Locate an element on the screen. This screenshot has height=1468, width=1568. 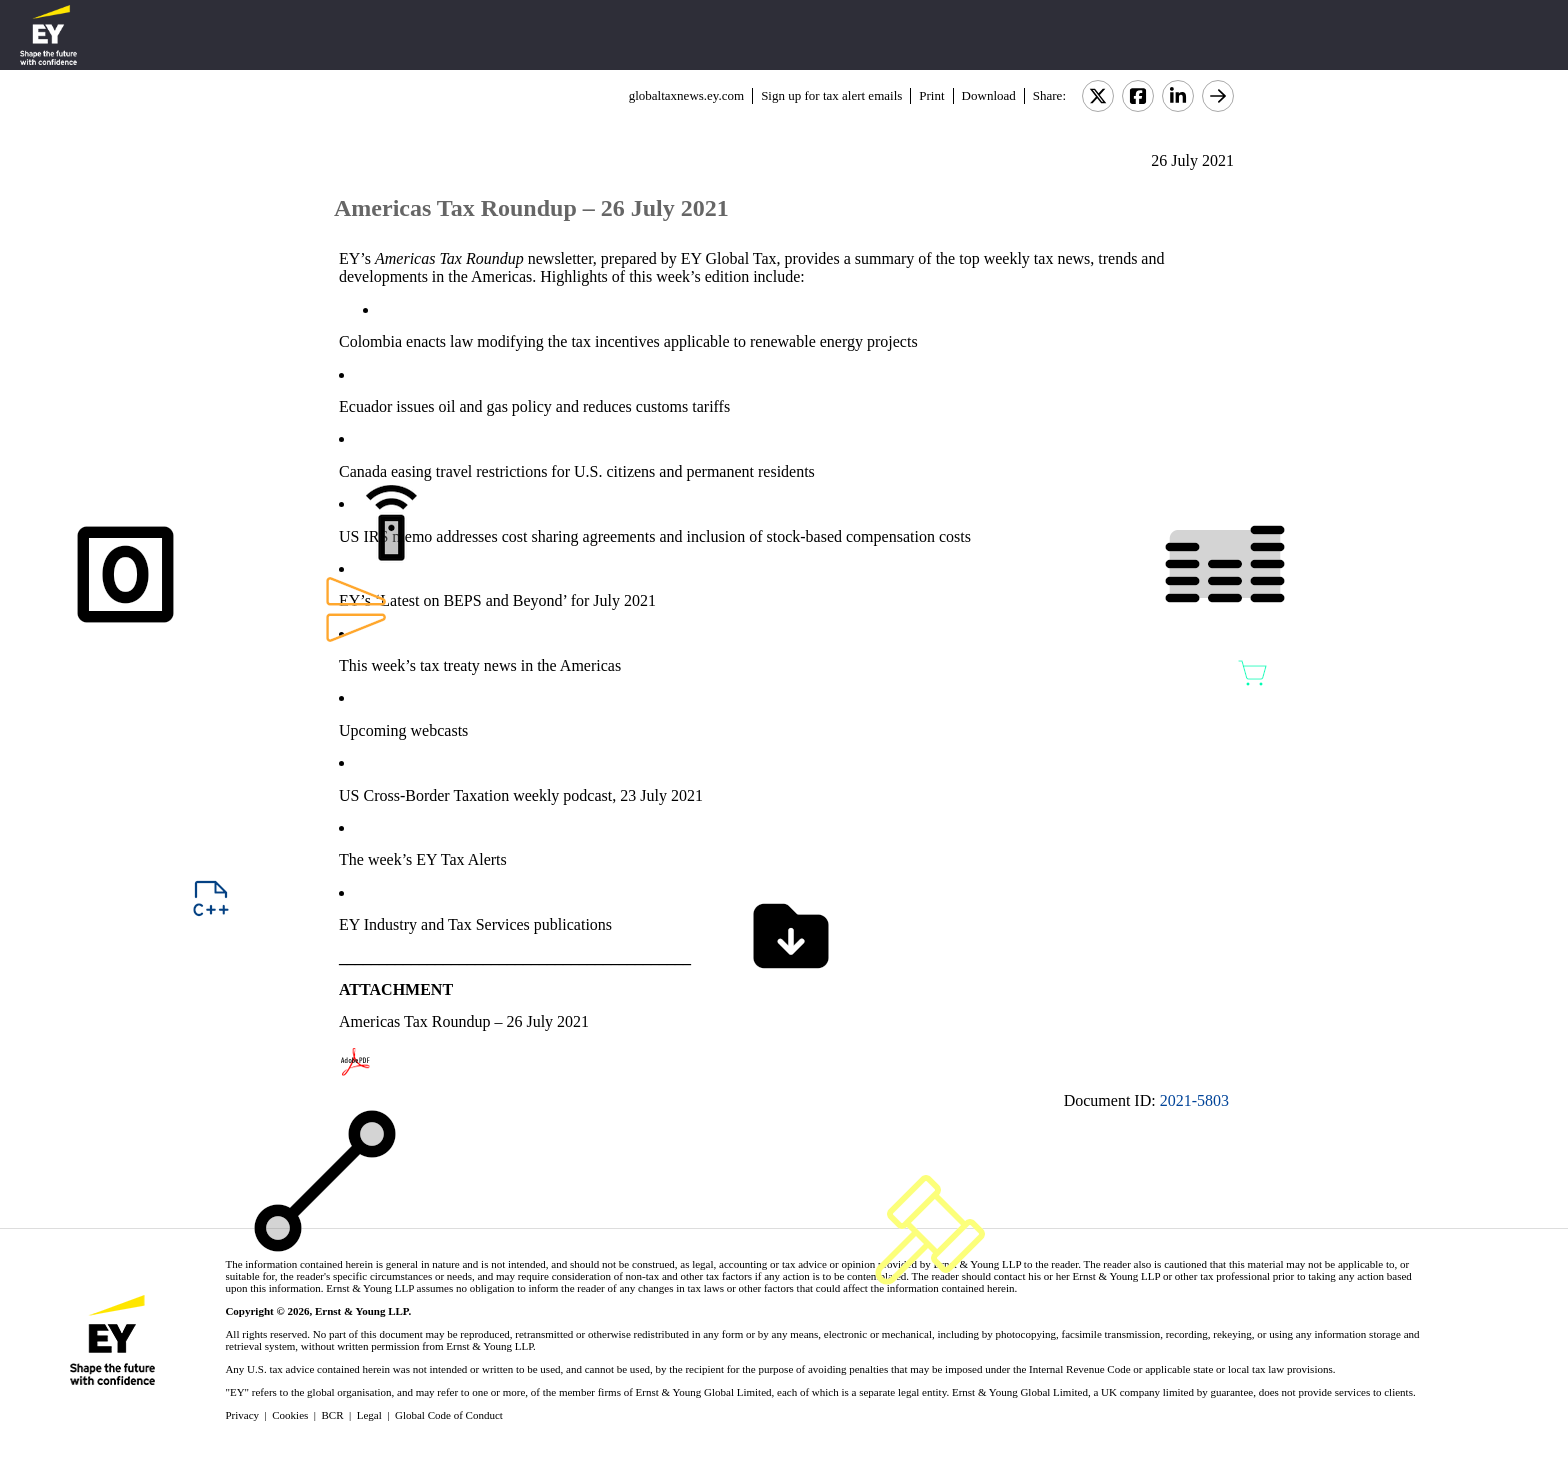
a C++ source code file is located at coordinates (211, 900).